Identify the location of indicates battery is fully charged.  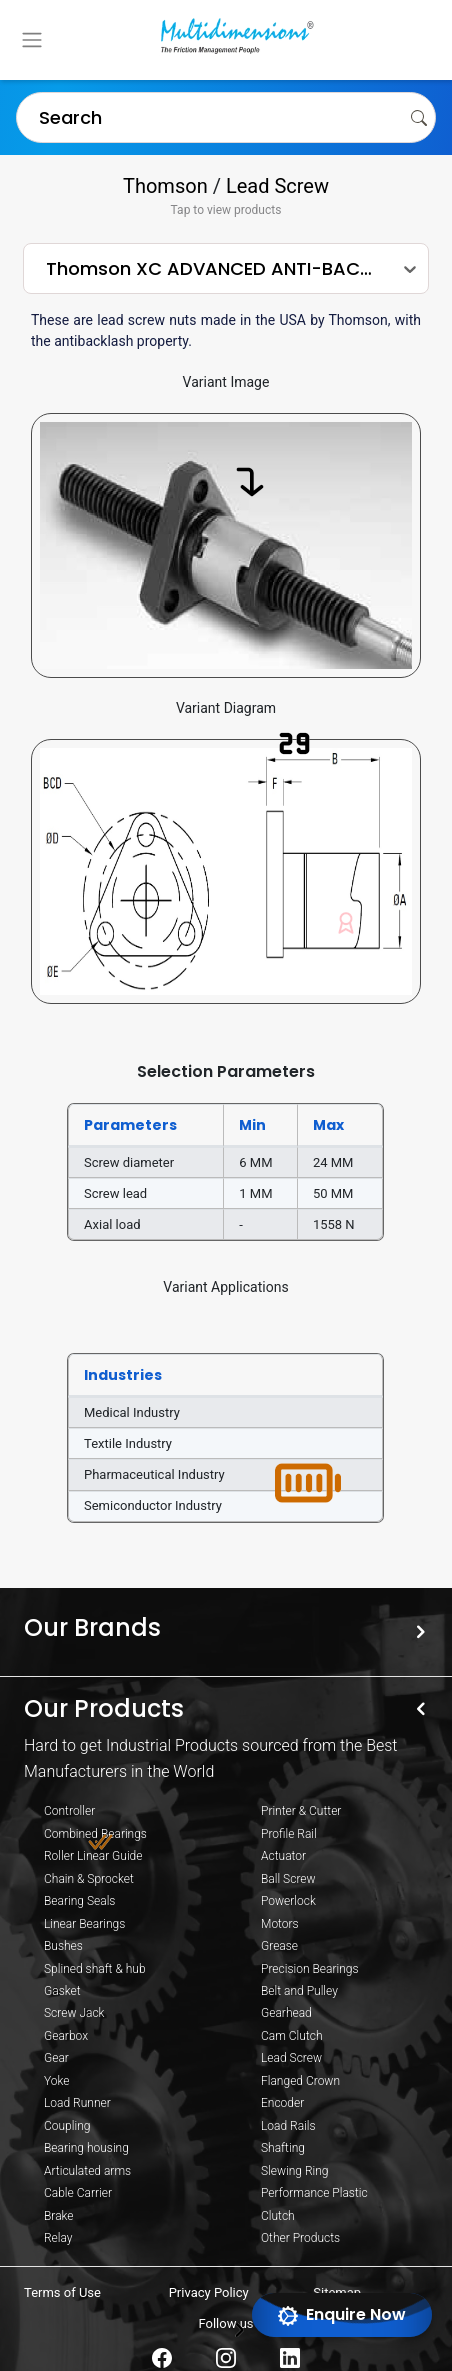
(308, 1483).